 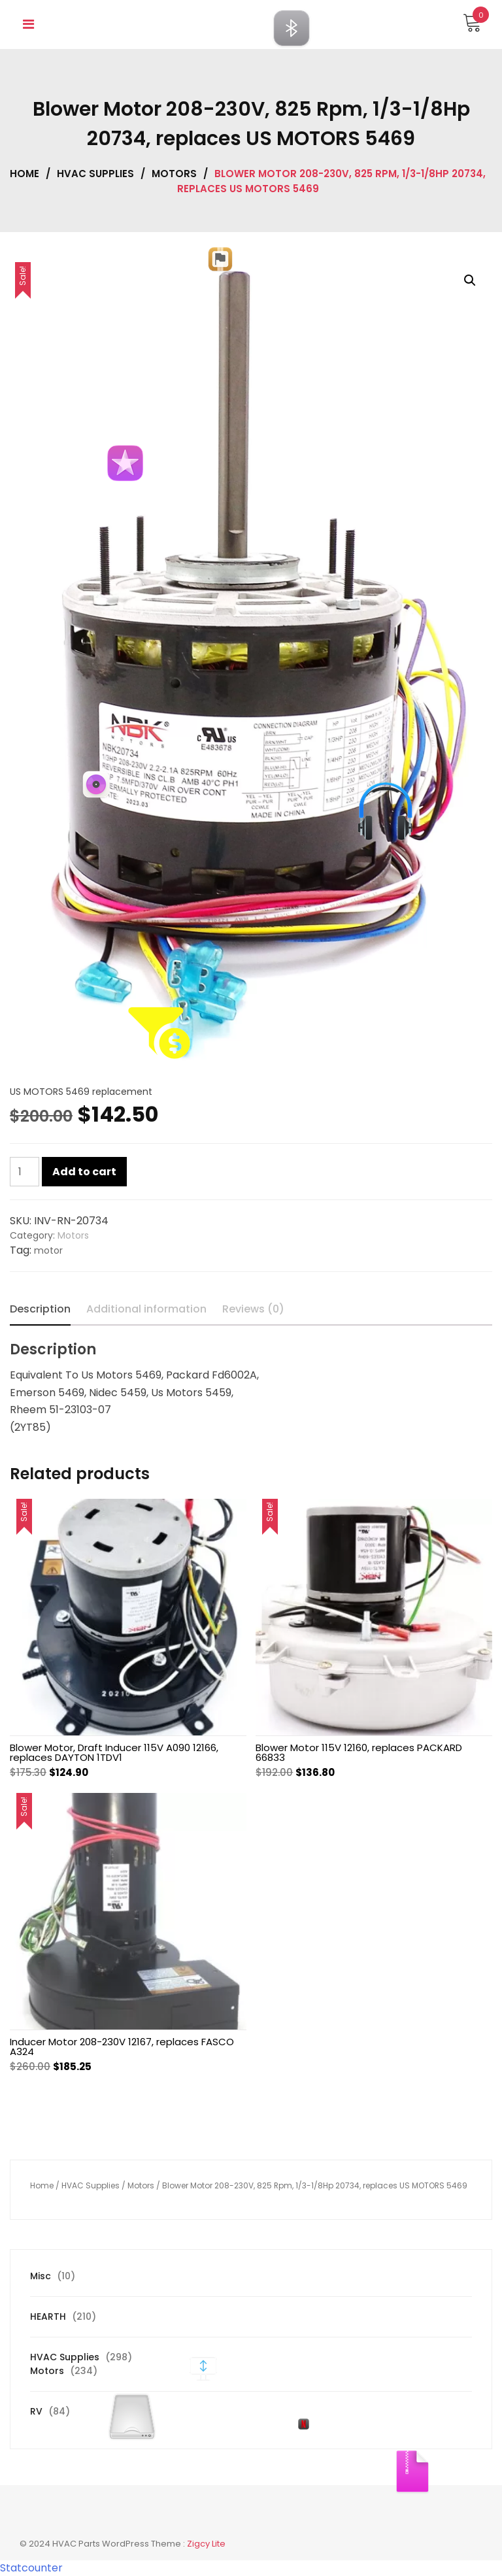 What do you see at coordinates (303, 2424) in the screenshot?
I see `open Netflix app` at bounding box center [303, 2424].